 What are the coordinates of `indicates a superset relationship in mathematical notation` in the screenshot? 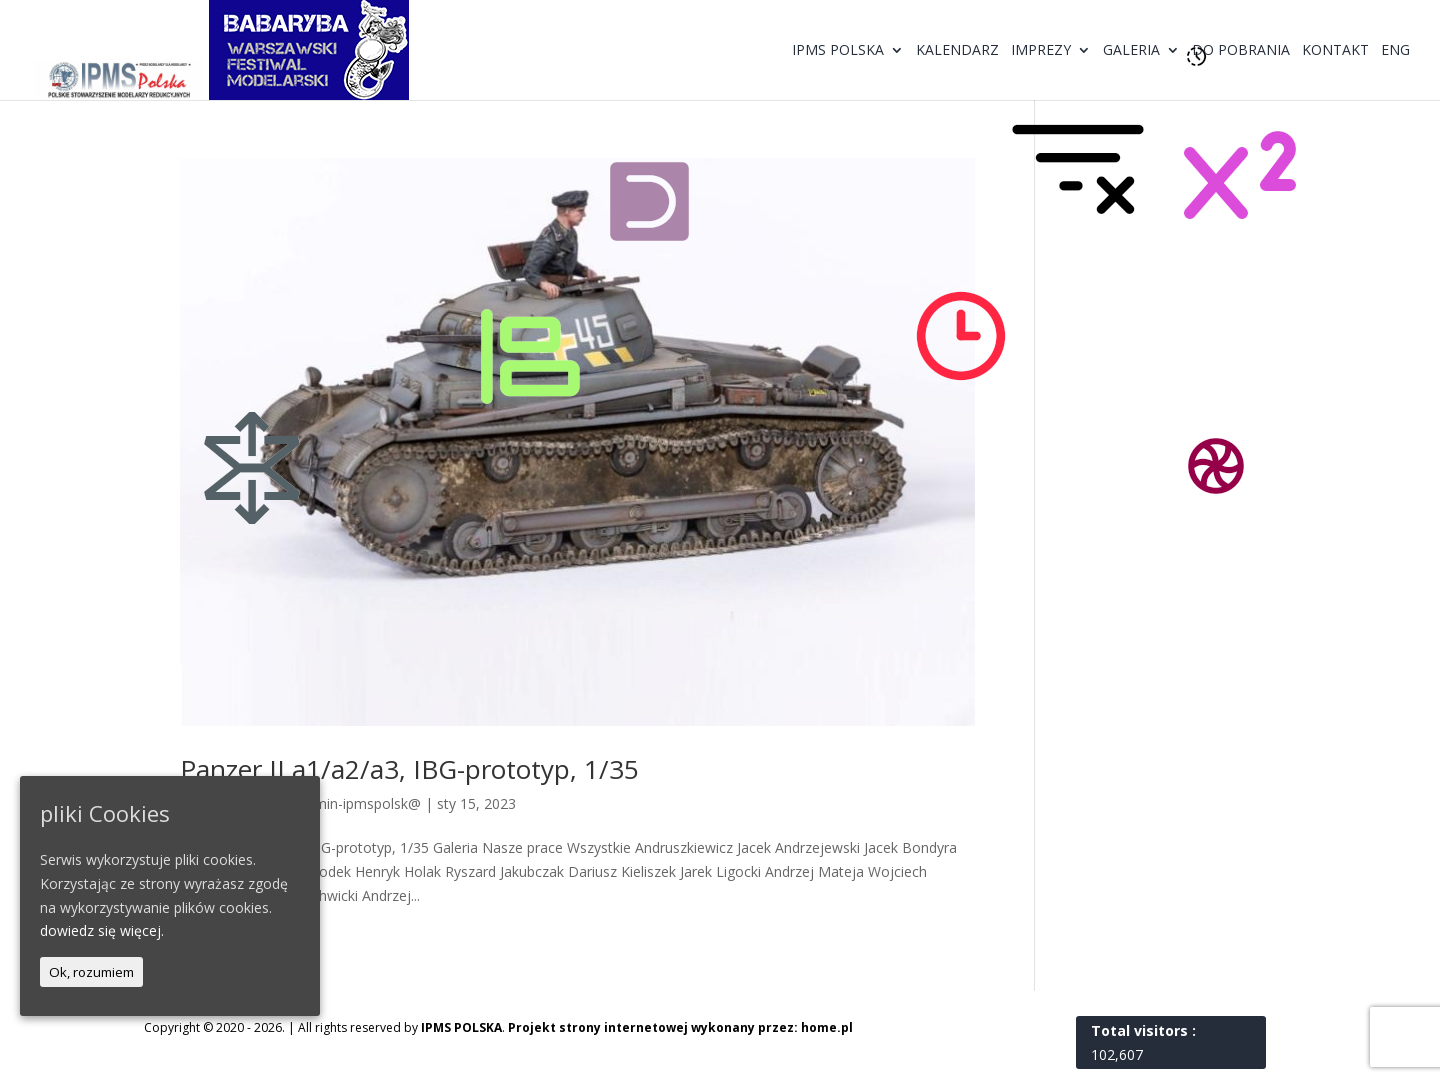 It's located at (649, 201).